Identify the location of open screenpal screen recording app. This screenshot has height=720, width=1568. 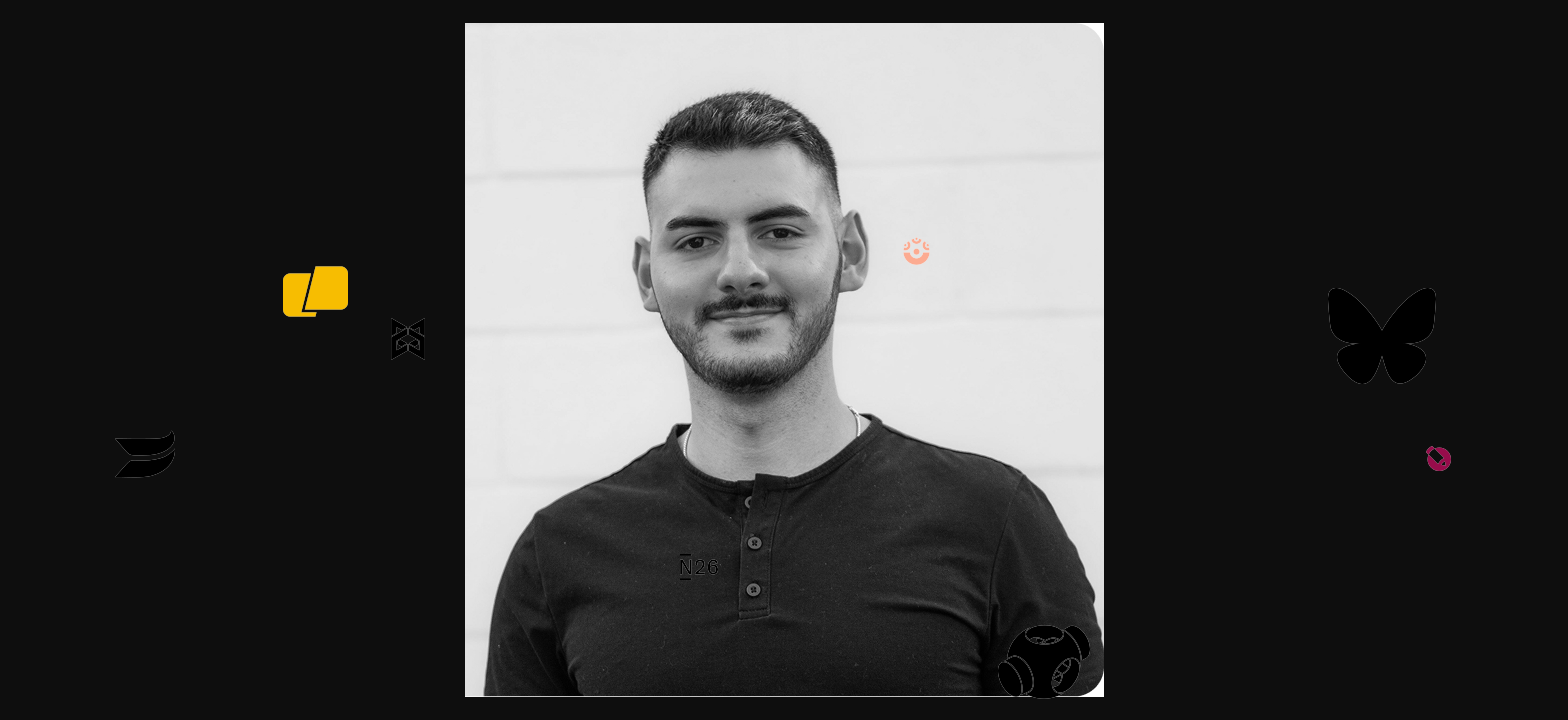
(916, 251).